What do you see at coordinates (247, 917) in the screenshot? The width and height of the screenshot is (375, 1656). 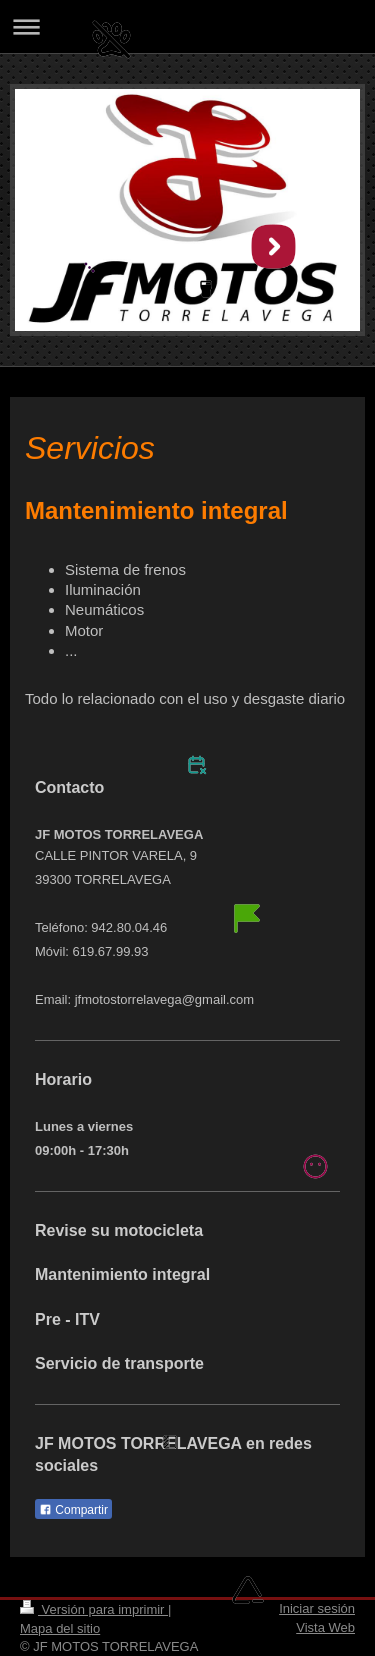 I see `flag or bookmark an item` at bounding box center [247, 917].